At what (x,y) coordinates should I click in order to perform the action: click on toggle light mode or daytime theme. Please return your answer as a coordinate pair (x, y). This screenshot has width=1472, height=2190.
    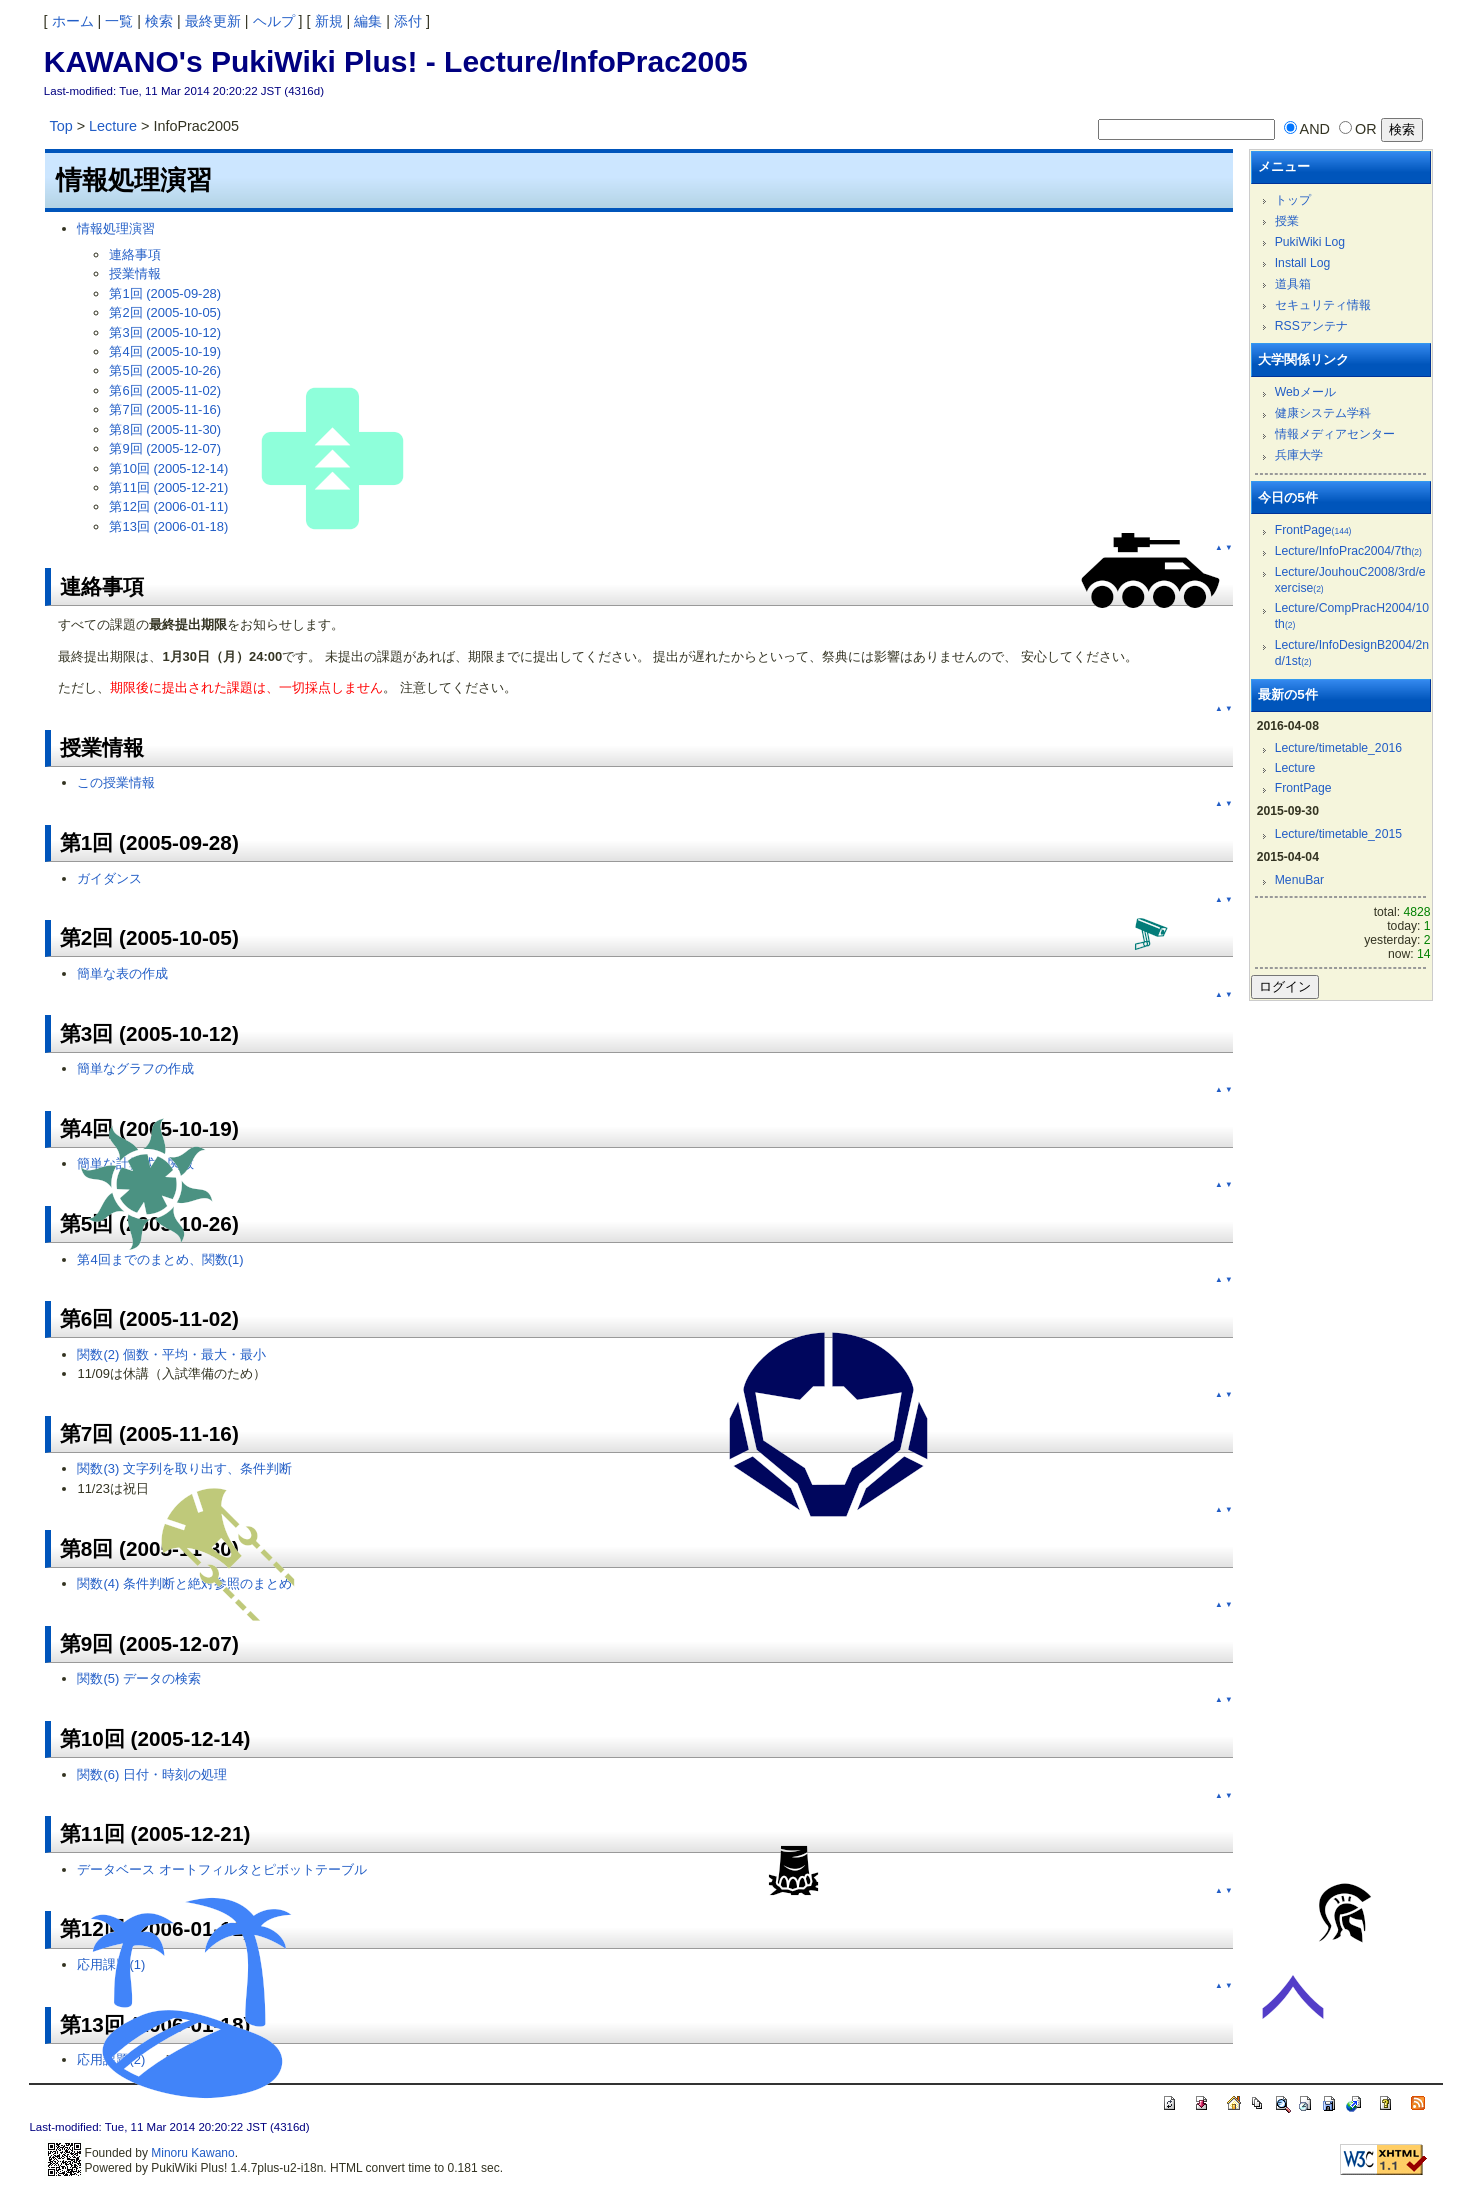
    Looking at the image, I should click on (146, 1185).